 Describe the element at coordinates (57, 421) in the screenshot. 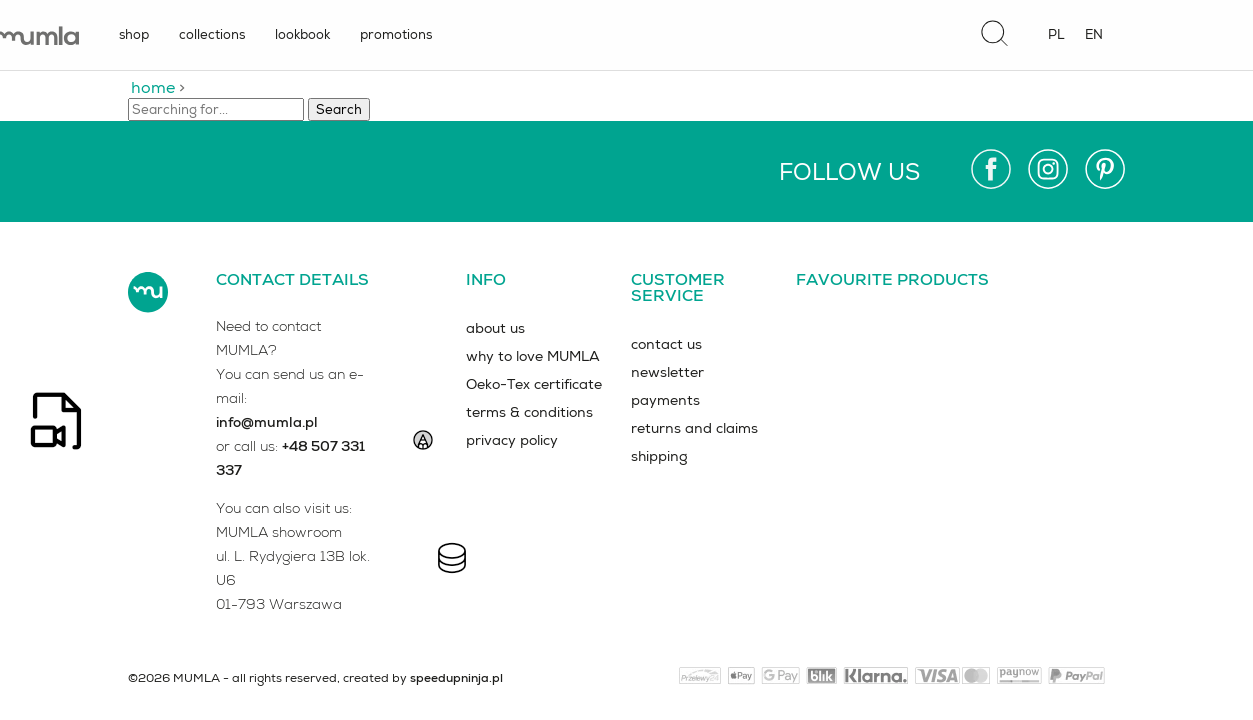

I see `open a video file` at that location.